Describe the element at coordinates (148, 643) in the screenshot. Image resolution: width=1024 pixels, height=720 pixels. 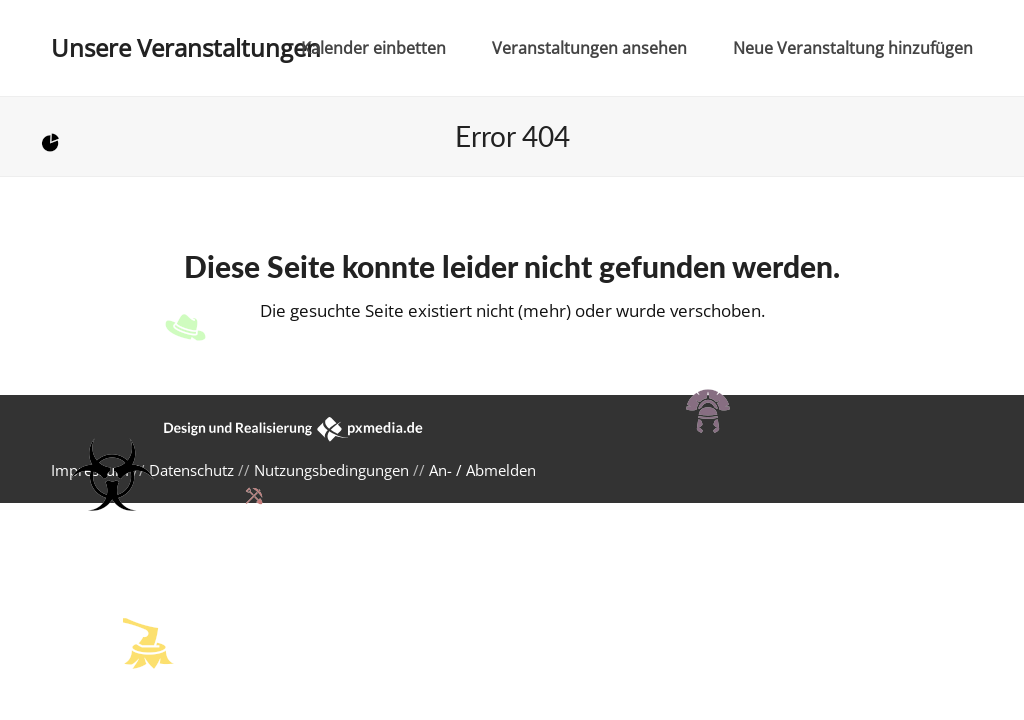
I see `access woodcutting or lumber resources` at that location.